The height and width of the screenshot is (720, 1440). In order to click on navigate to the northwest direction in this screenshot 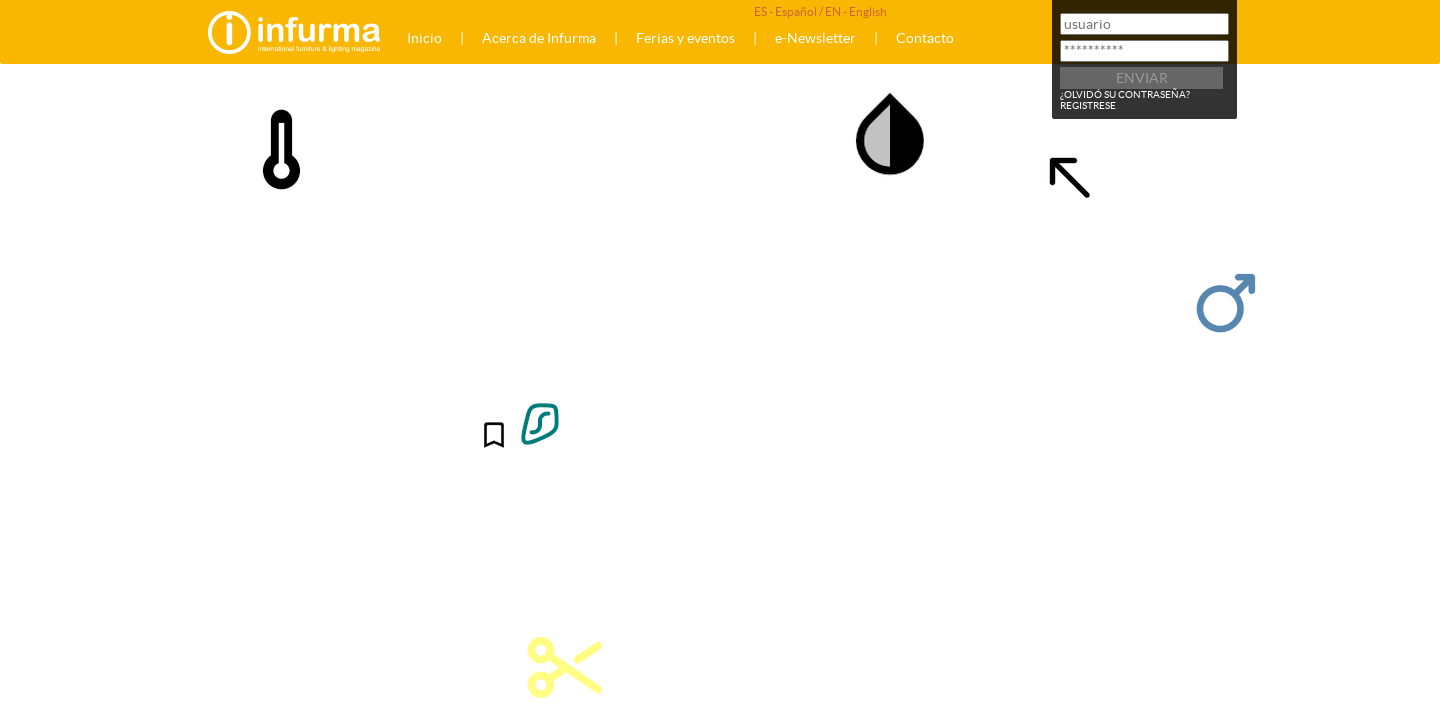, I will do `click(1069, 177)`.